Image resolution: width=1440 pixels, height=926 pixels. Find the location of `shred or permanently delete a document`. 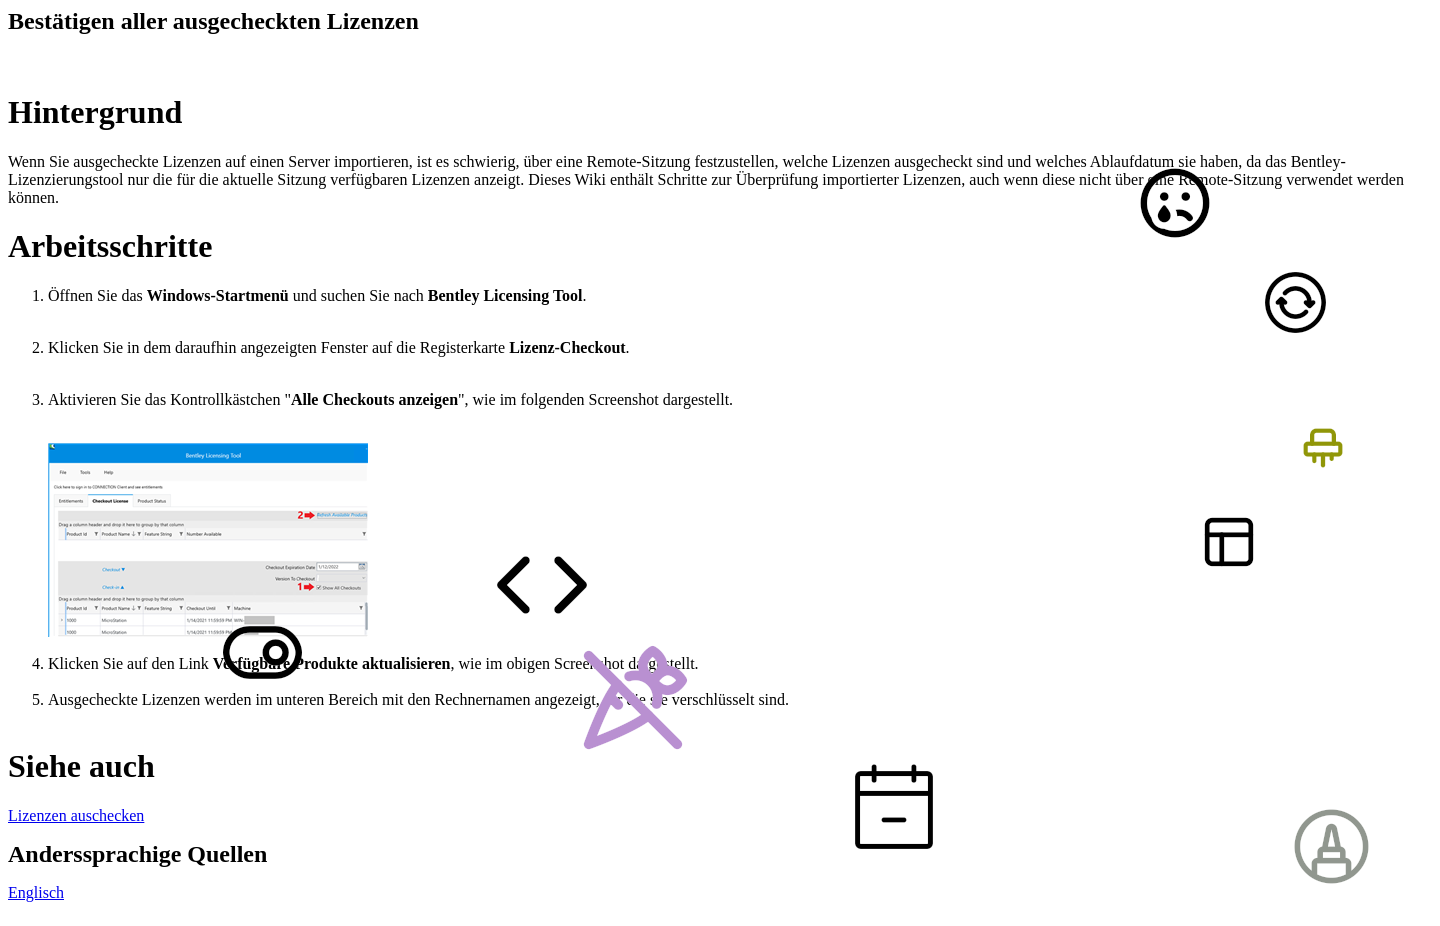

shred or permanently delete a document is located at coordinates (1323, 448).